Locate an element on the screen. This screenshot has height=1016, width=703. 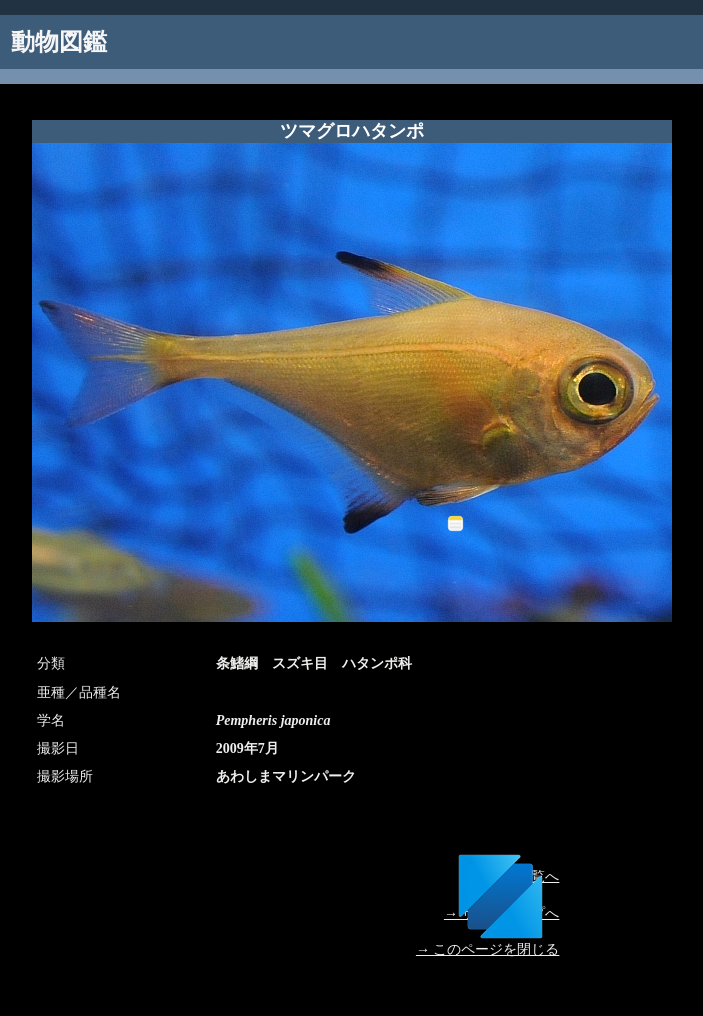
open tomboy notes app is located at coordinates (455, 523).